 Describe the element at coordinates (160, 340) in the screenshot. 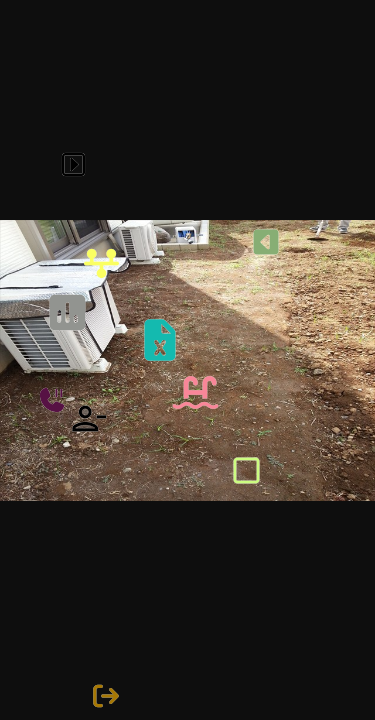

I see `open or view an excel spreadsheet` at that location.